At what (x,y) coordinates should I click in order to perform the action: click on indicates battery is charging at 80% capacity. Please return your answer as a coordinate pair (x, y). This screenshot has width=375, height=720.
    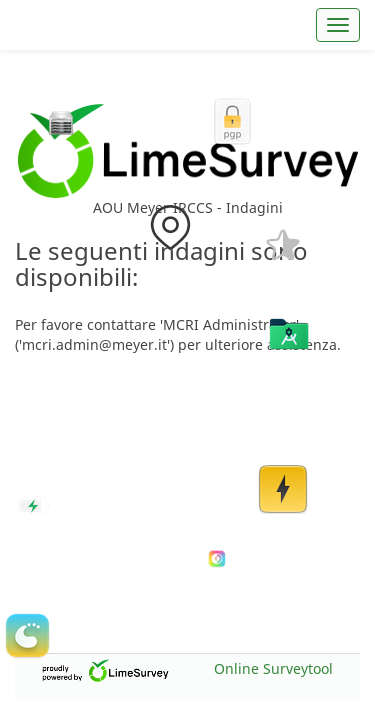
    Looking at the image, I should click on (34, 506).